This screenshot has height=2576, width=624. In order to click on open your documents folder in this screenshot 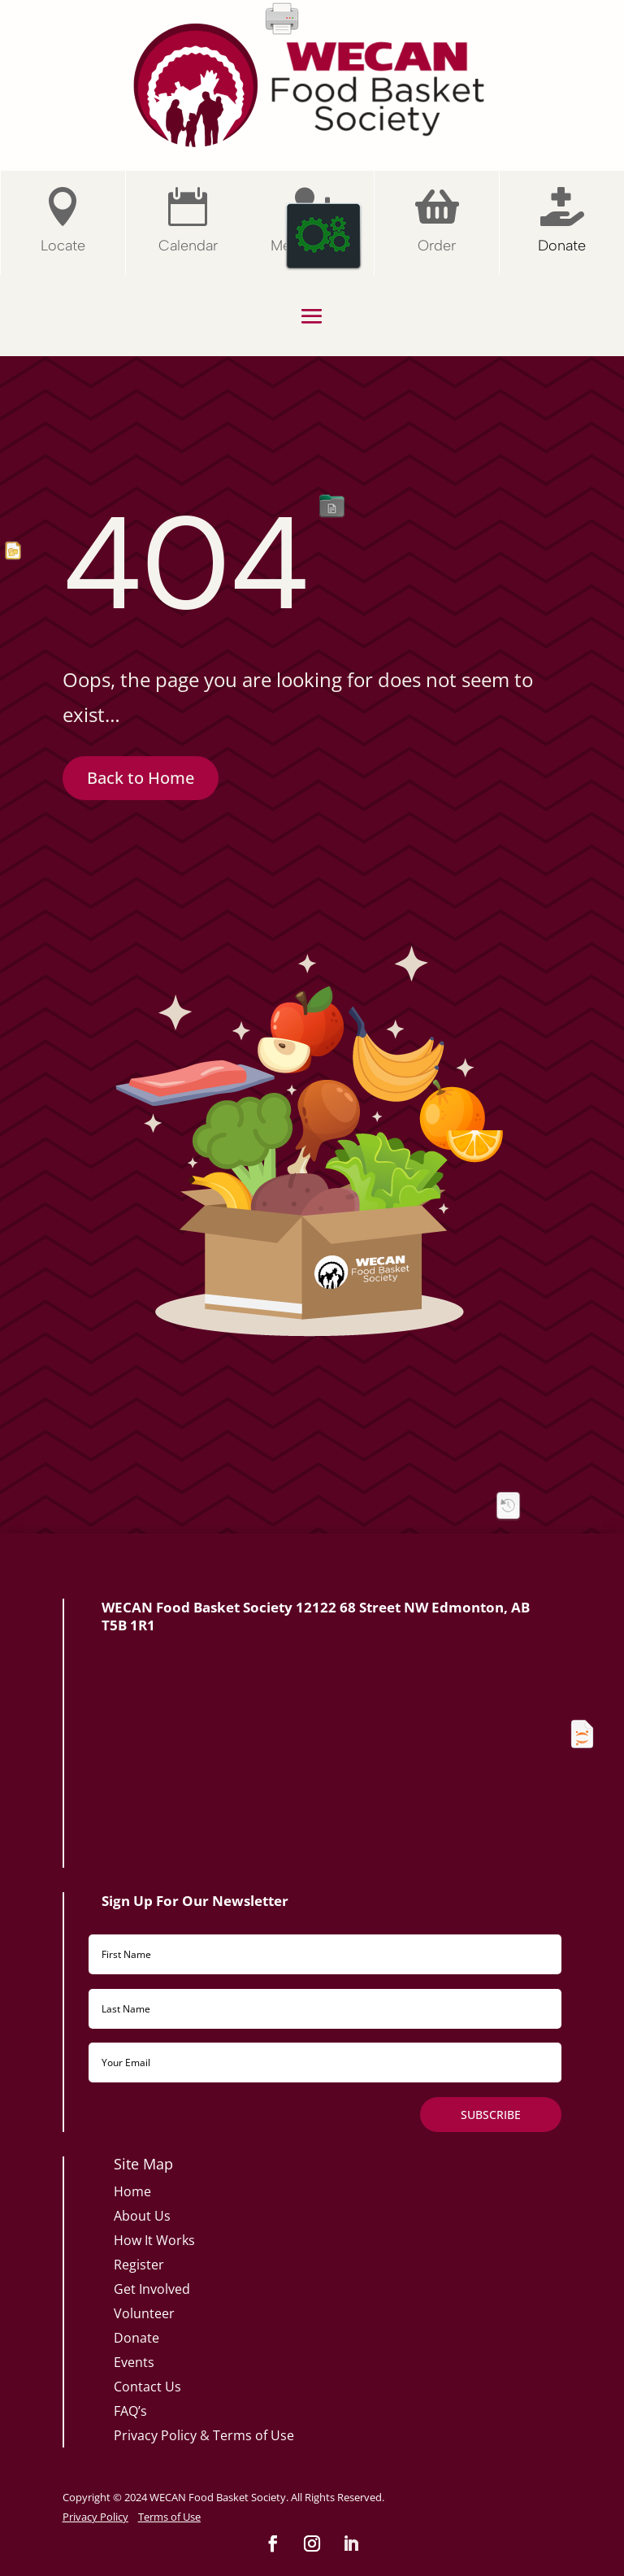, I will do `click(332, 505)`.